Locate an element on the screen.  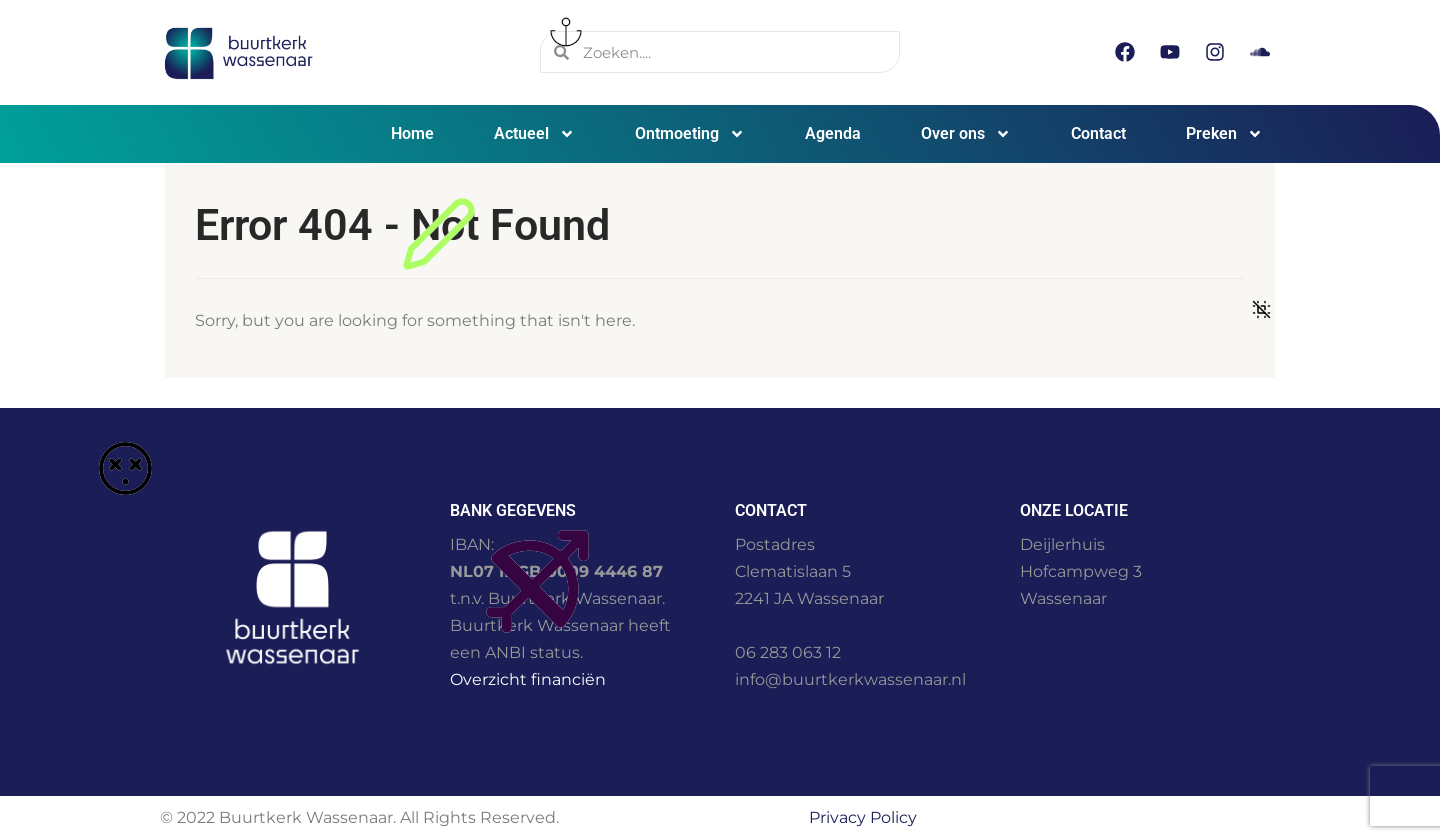
indicates an error or failed state is located at coordinates (125, 468).